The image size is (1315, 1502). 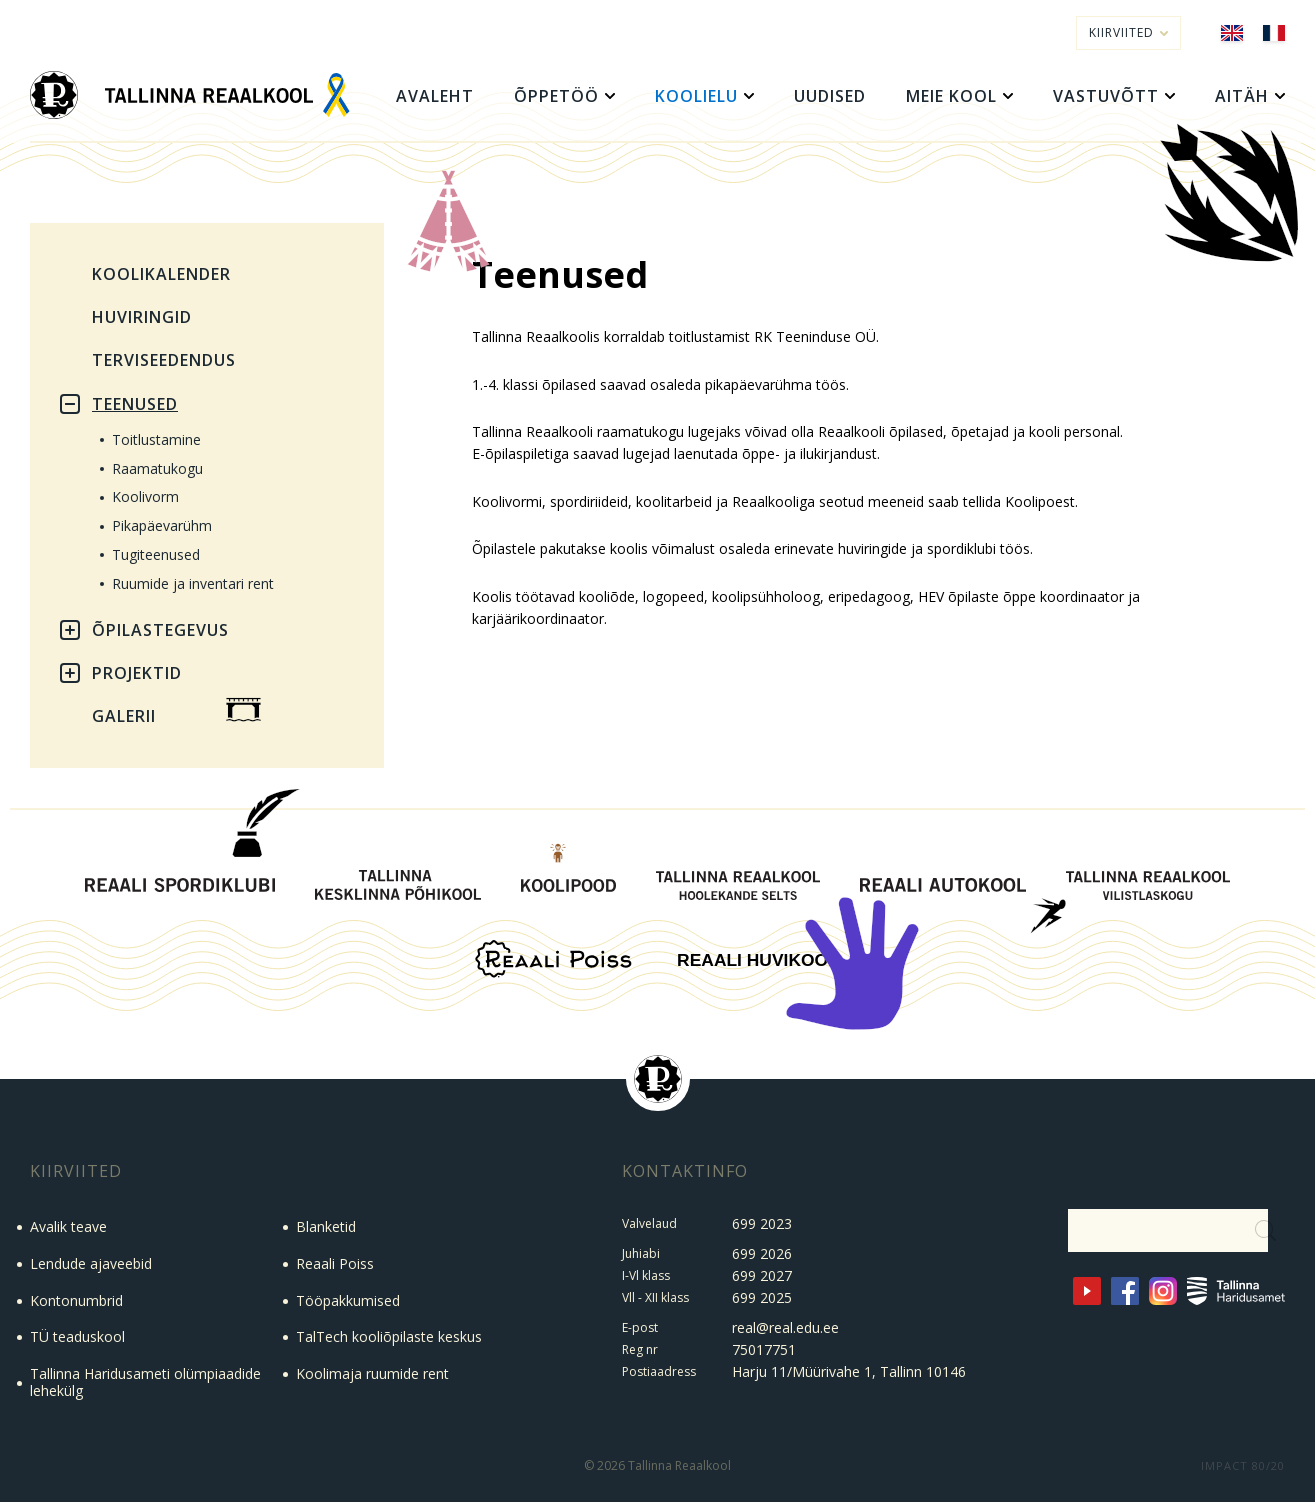 What do you see at coordinates (558, 853) in the screenshot?
I see `indicates smart or intelligent feature enabled` at bounding box center [558, 853].